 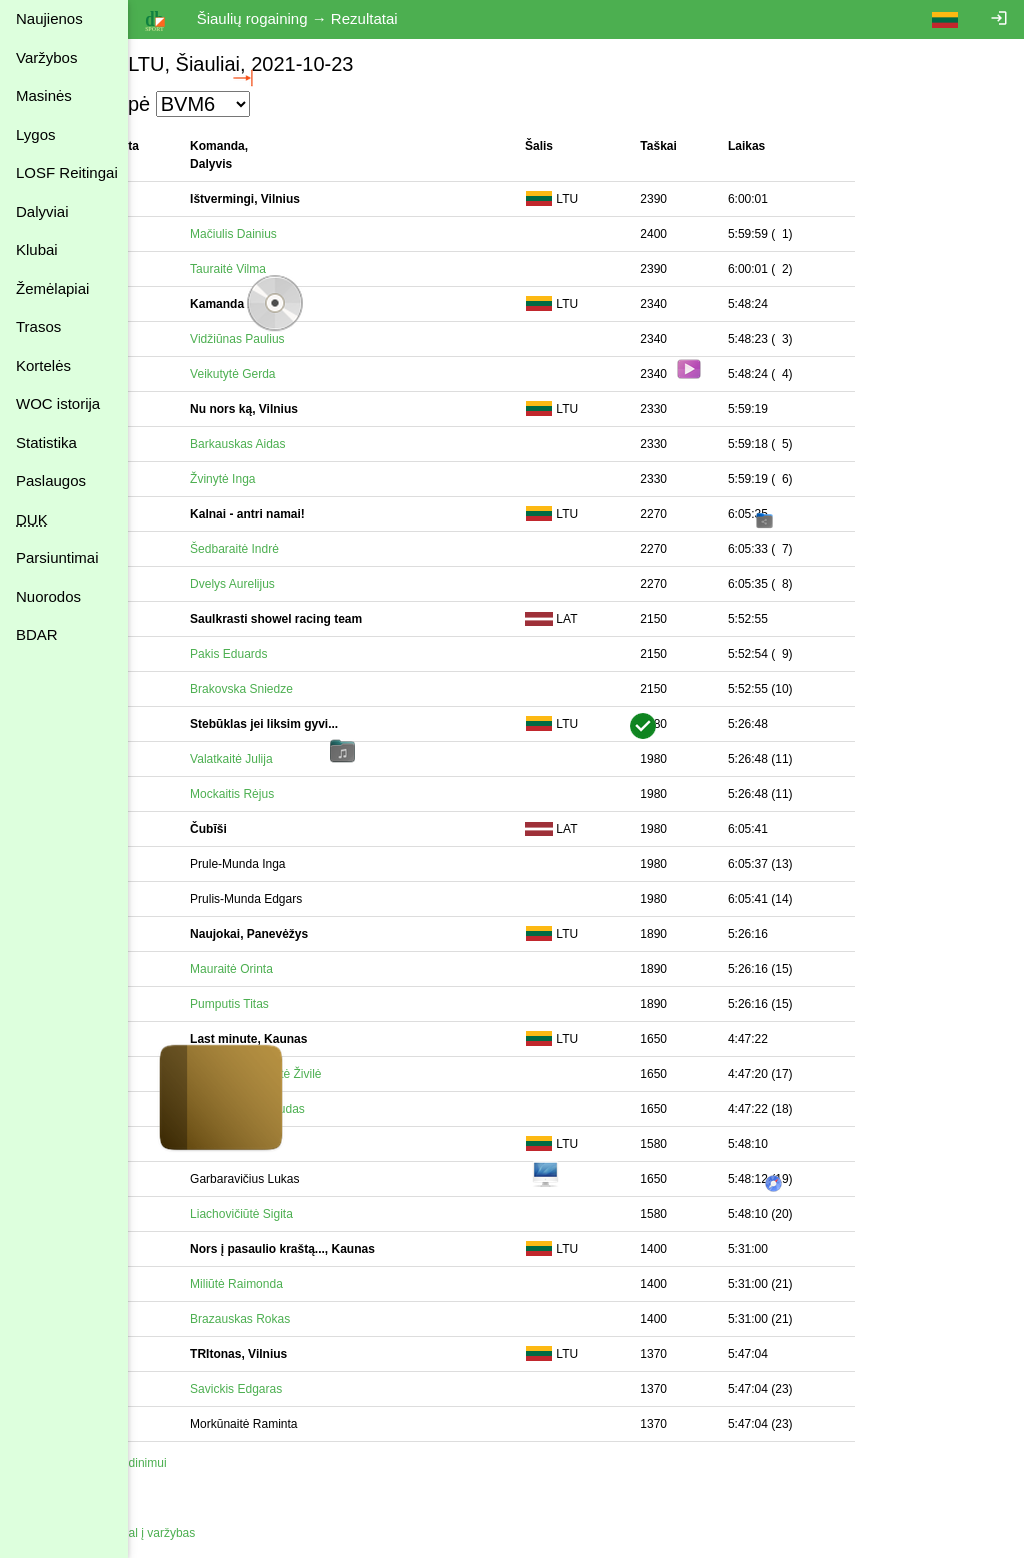 What do you see at coordinates (643, 726) in the screenshot?
I see `mark item as complete` at bounding box center [643, 726].